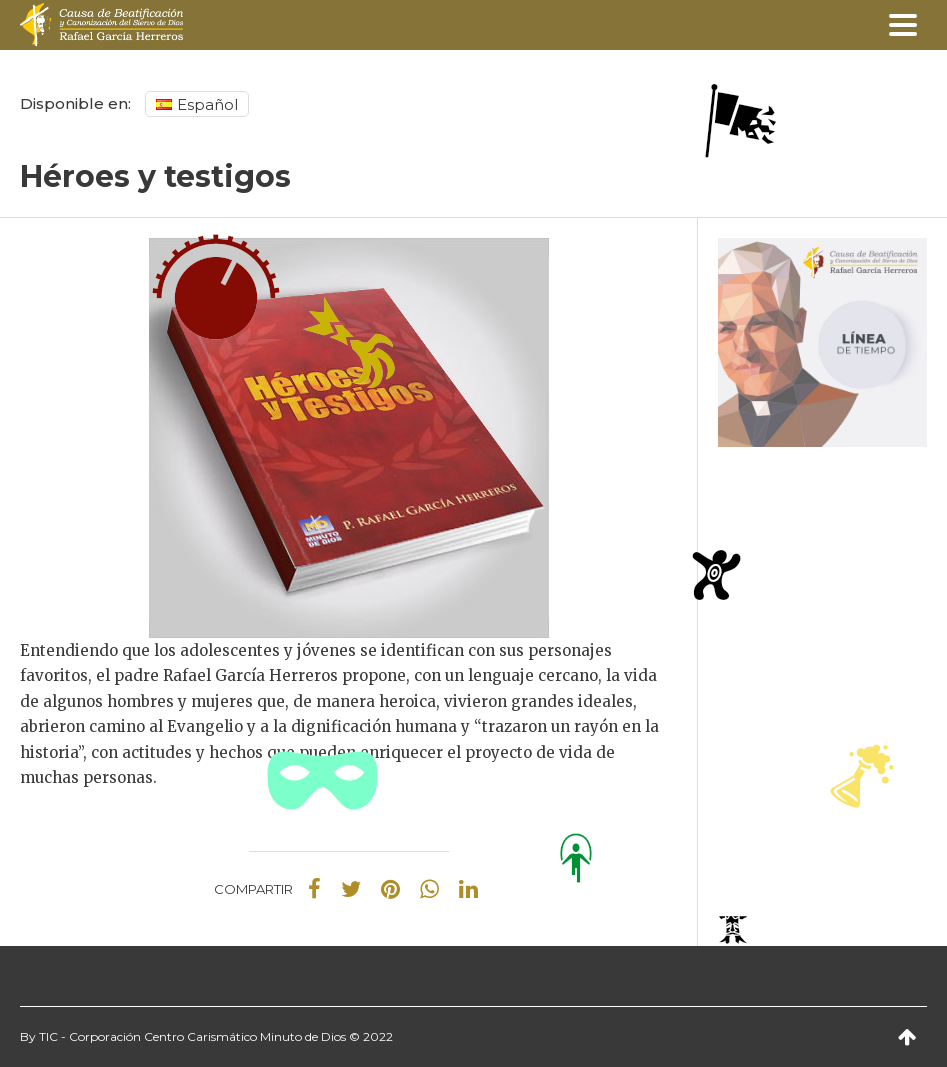 This screenshot has width=947, height=1067. Describe the element at coordinates (576, 858) in the screenshot. I see `access jump rope workout or exercise` at that location.